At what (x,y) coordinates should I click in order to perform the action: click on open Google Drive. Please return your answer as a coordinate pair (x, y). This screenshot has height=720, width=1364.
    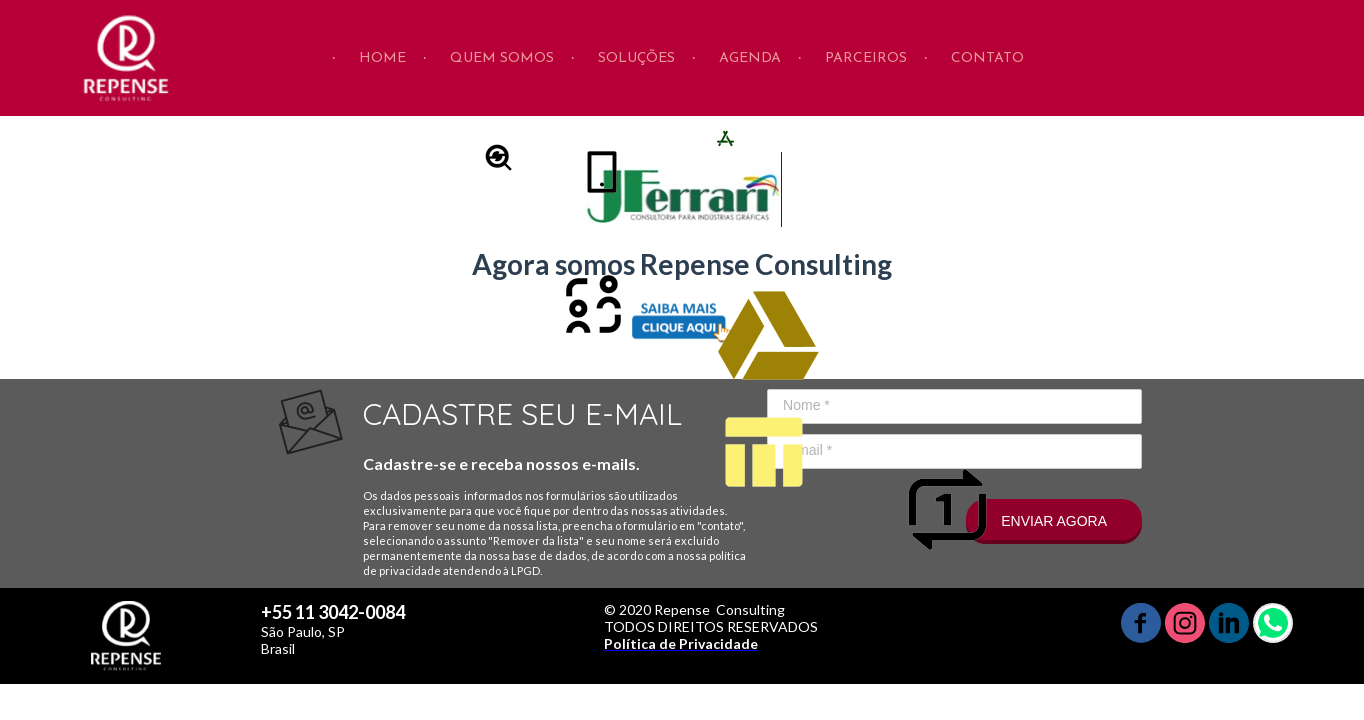
    Looking at the image, I should click on (768, 335).